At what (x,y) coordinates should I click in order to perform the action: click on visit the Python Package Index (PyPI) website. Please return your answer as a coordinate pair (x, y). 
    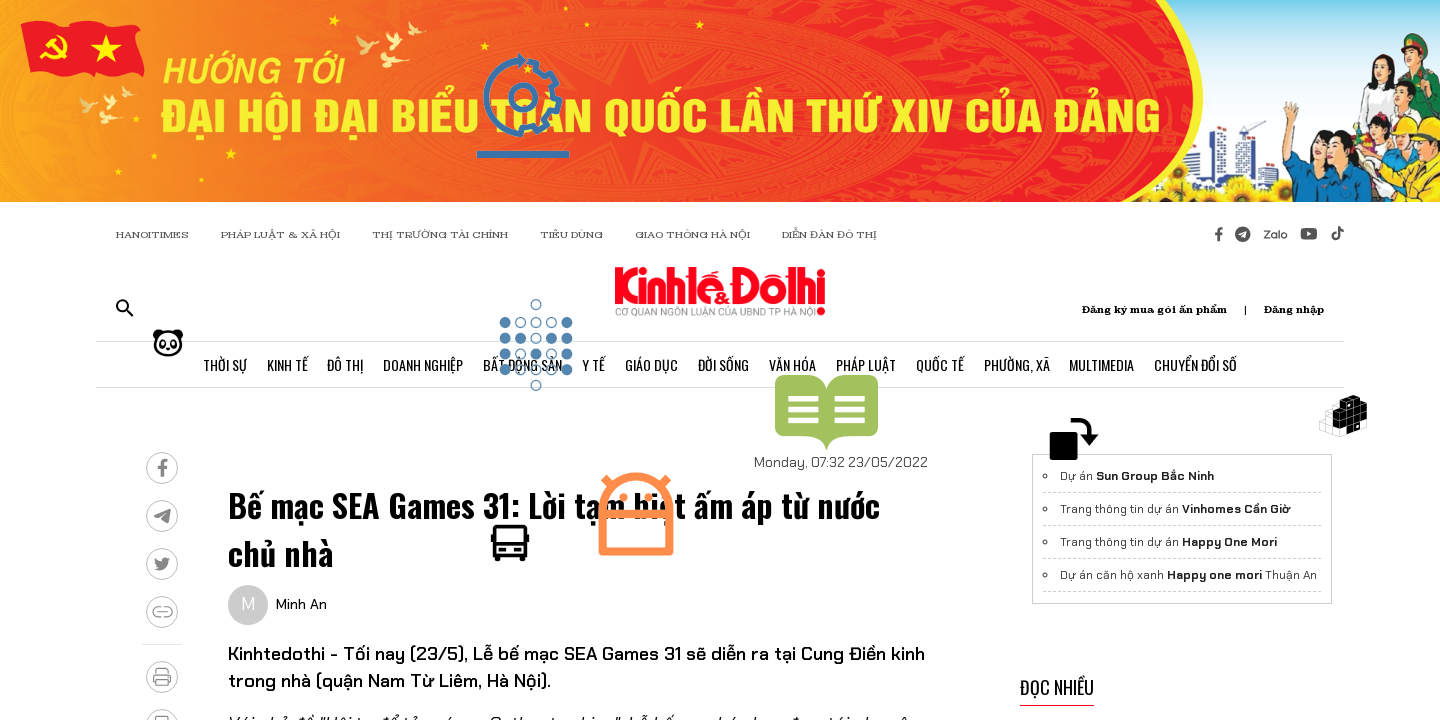
    Looking at the image, I should click on (1343, 416).